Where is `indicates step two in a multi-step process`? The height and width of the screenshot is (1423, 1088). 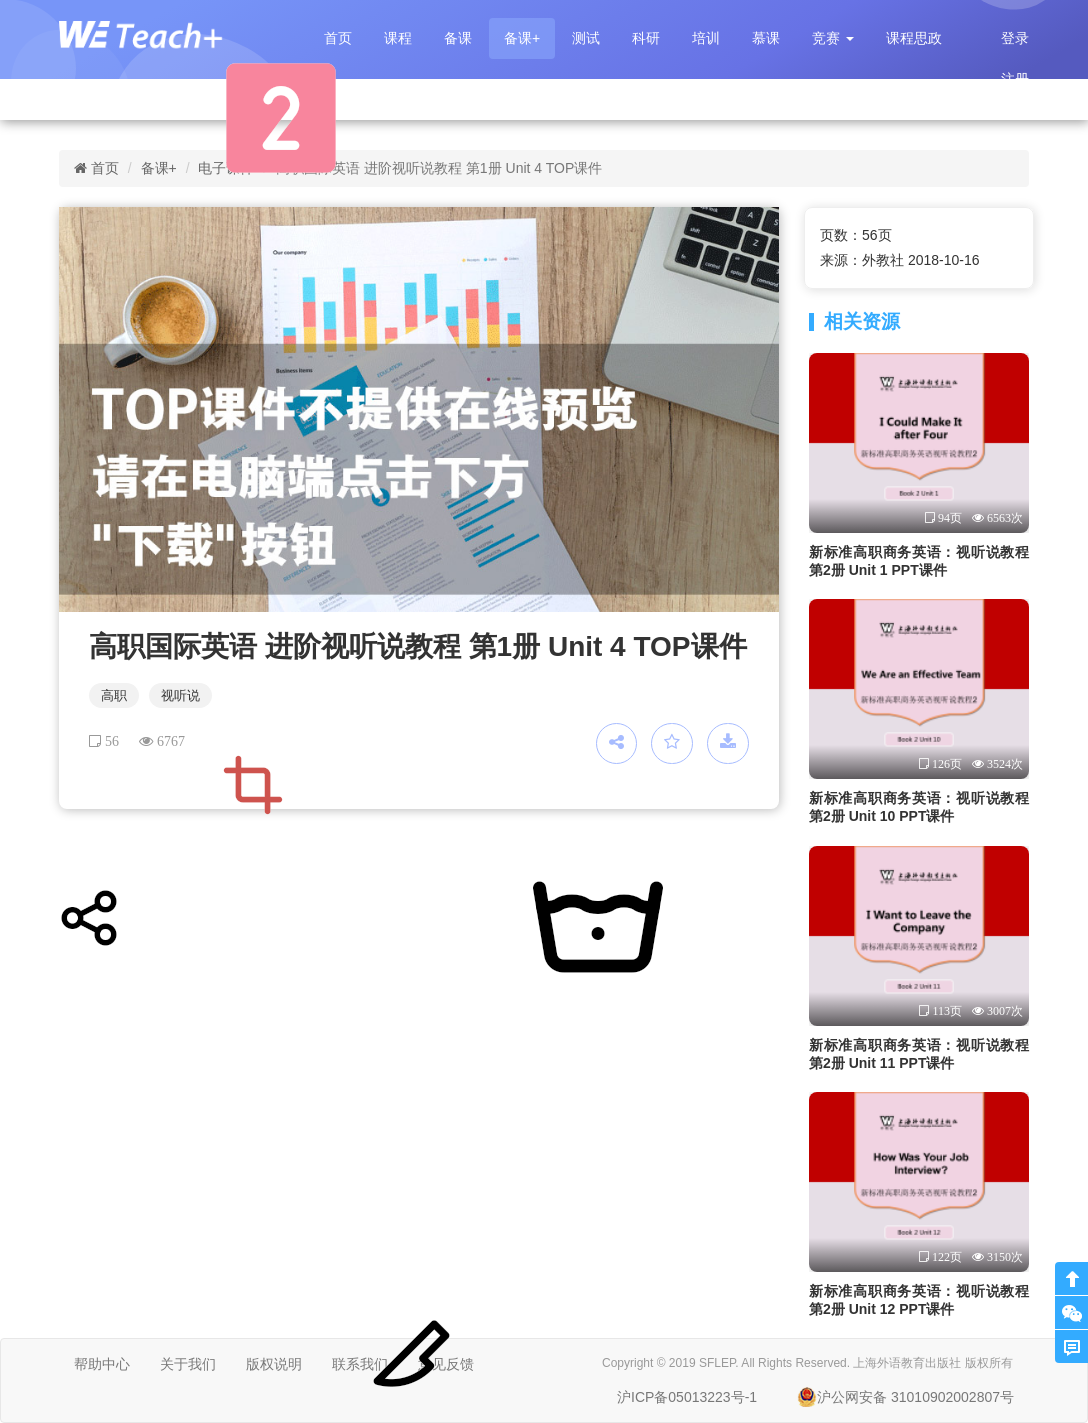 indicates step two in a multi-step process is located at coordinates (281, 118).